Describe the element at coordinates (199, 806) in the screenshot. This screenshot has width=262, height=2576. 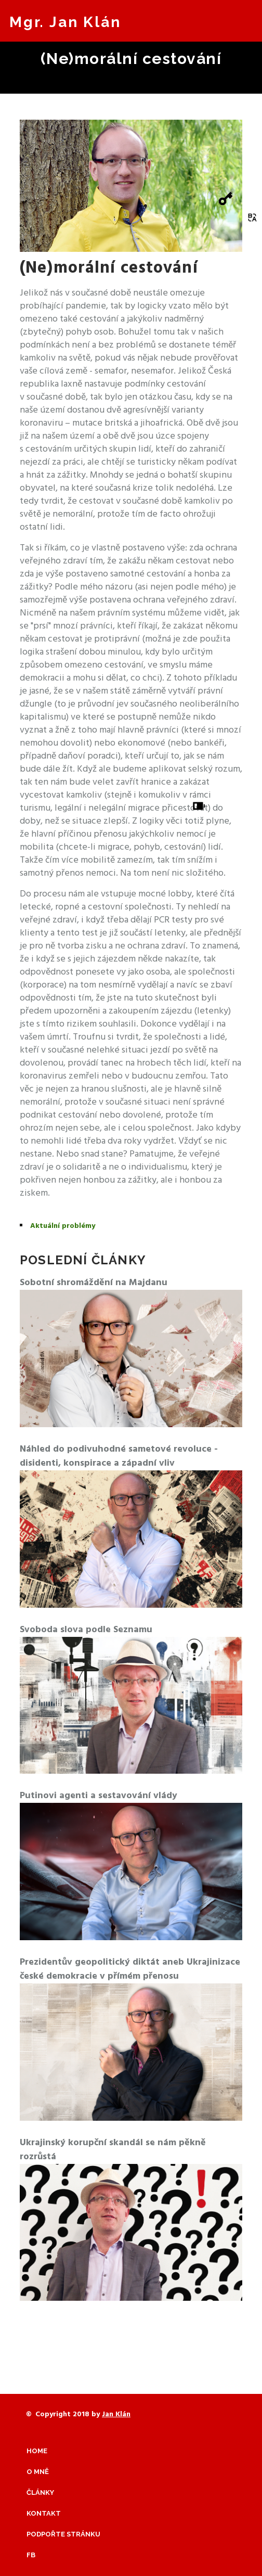
I see `indicates low battery status` at that location.